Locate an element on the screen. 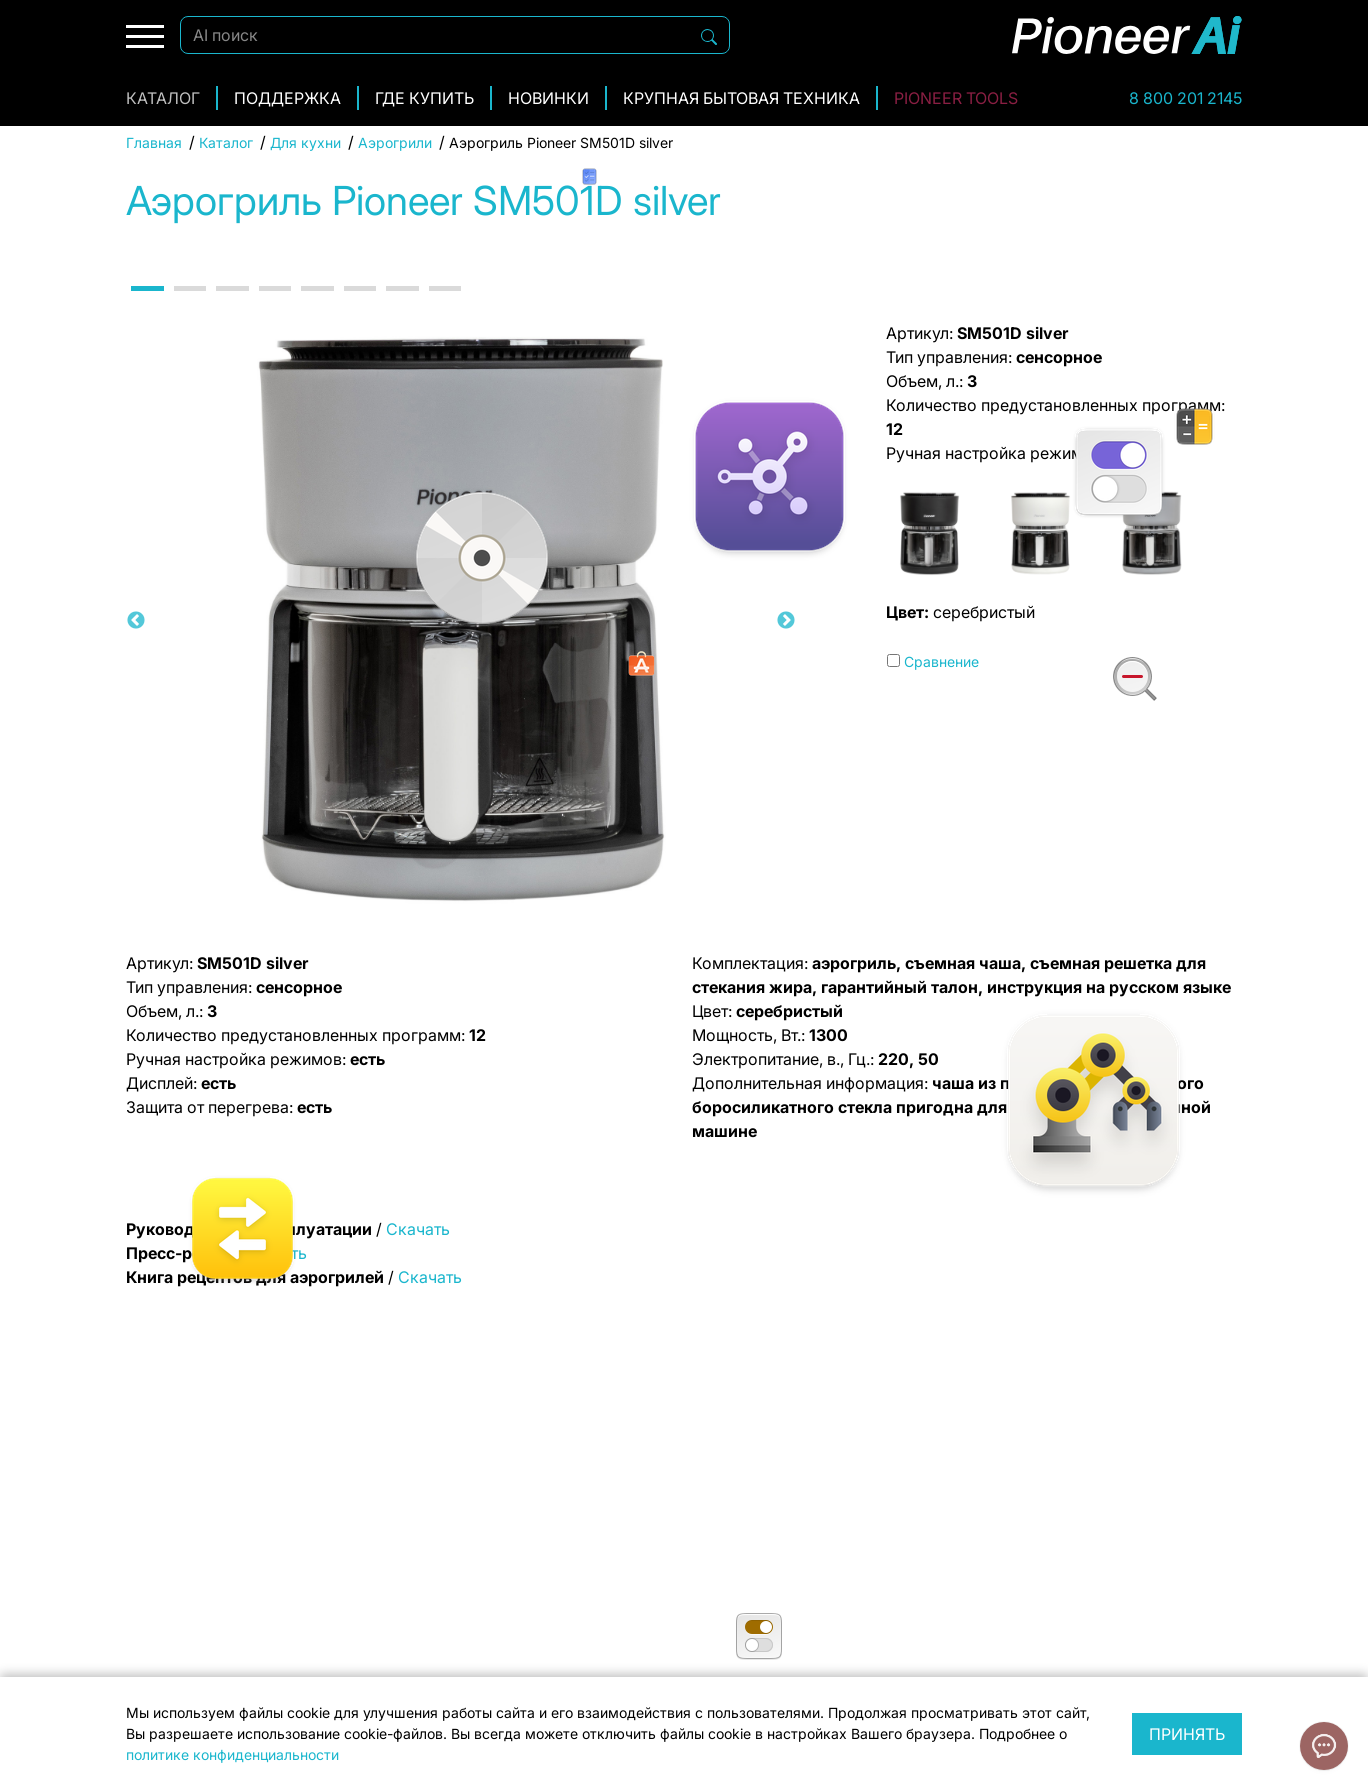  open system settings or preferences is located at coordinates (759, 1636).